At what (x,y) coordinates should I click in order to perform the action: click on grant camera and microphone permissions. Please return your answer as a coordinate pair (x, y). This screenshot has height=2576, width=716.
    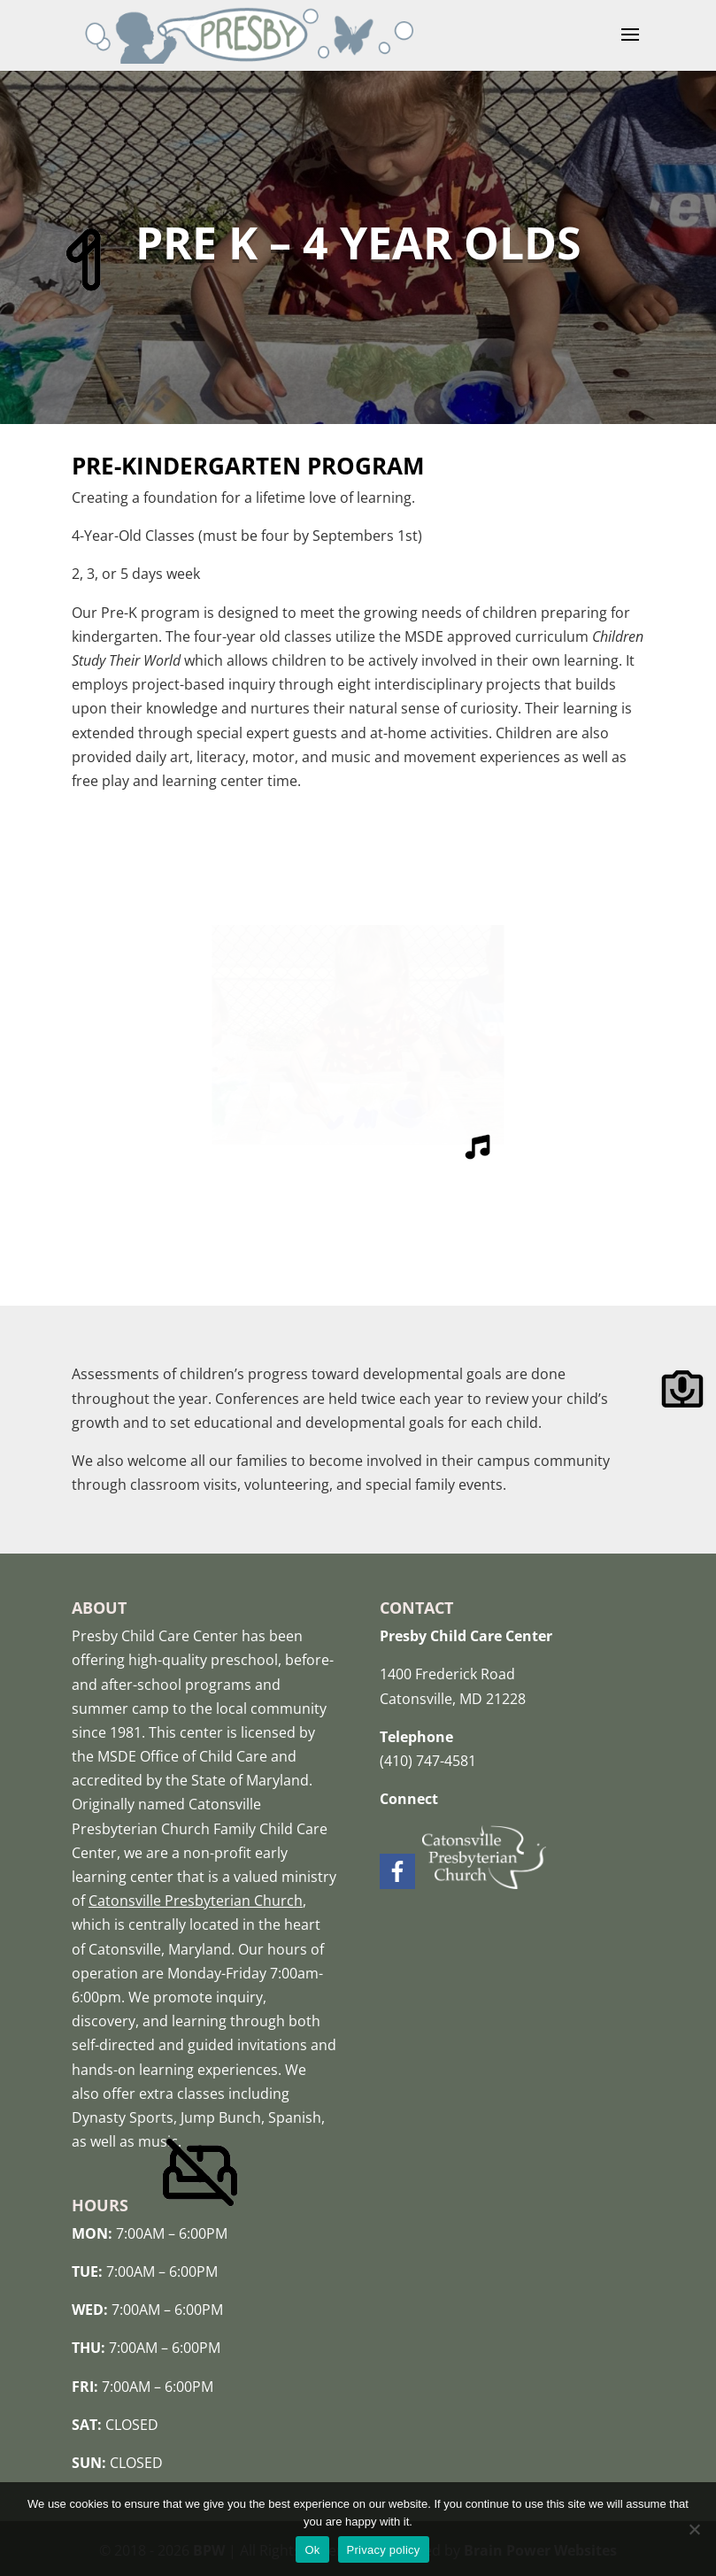
    Looking at the image, I should click on (682, 1389).